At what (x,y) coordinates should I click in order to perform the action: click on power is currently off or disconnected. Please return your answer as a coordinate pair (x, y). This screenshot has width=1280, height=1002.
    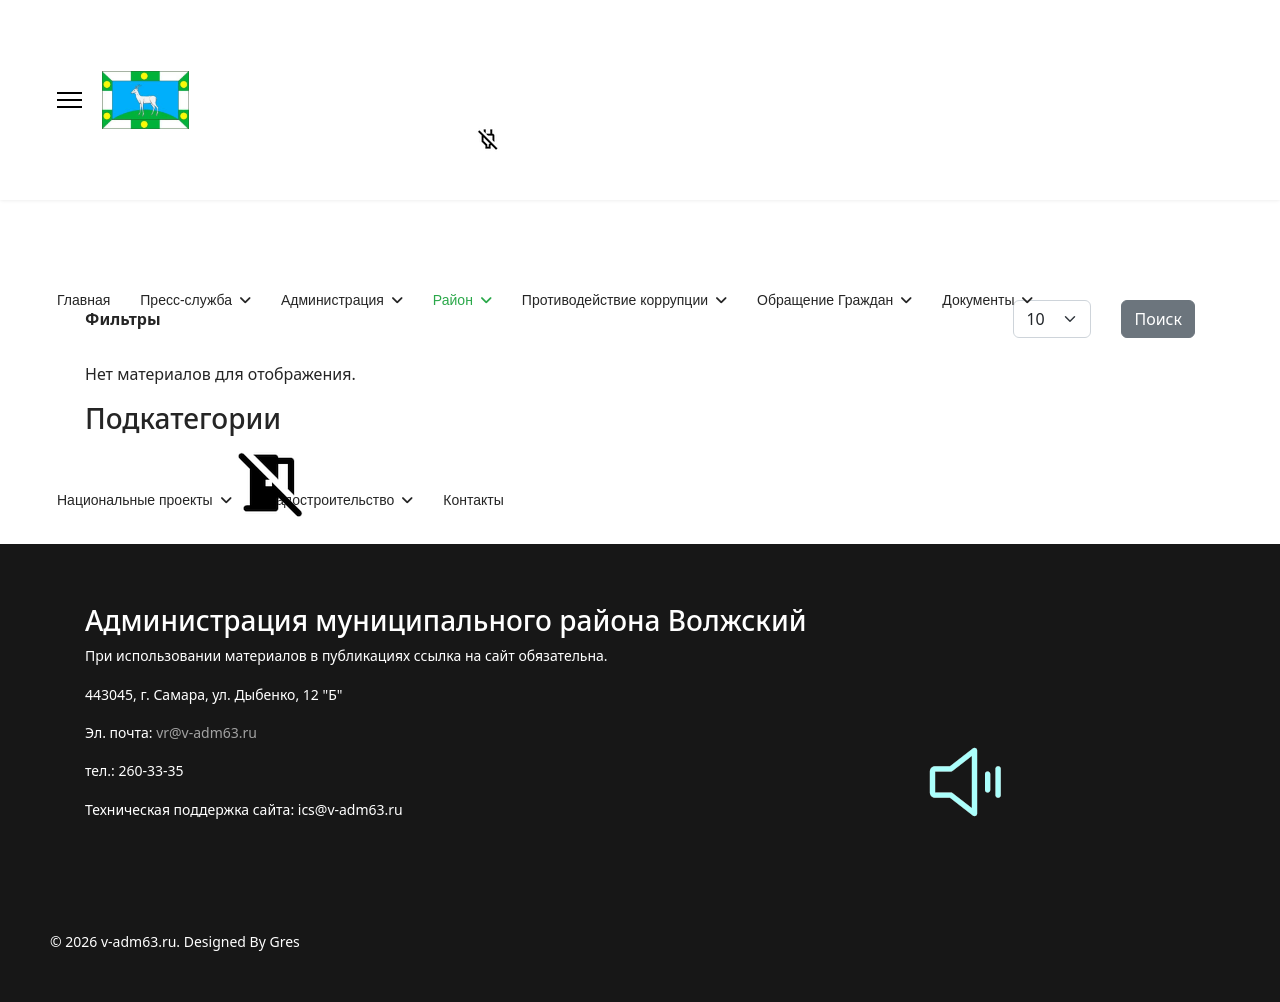
    Looking at the image, I should click on (488, 139).